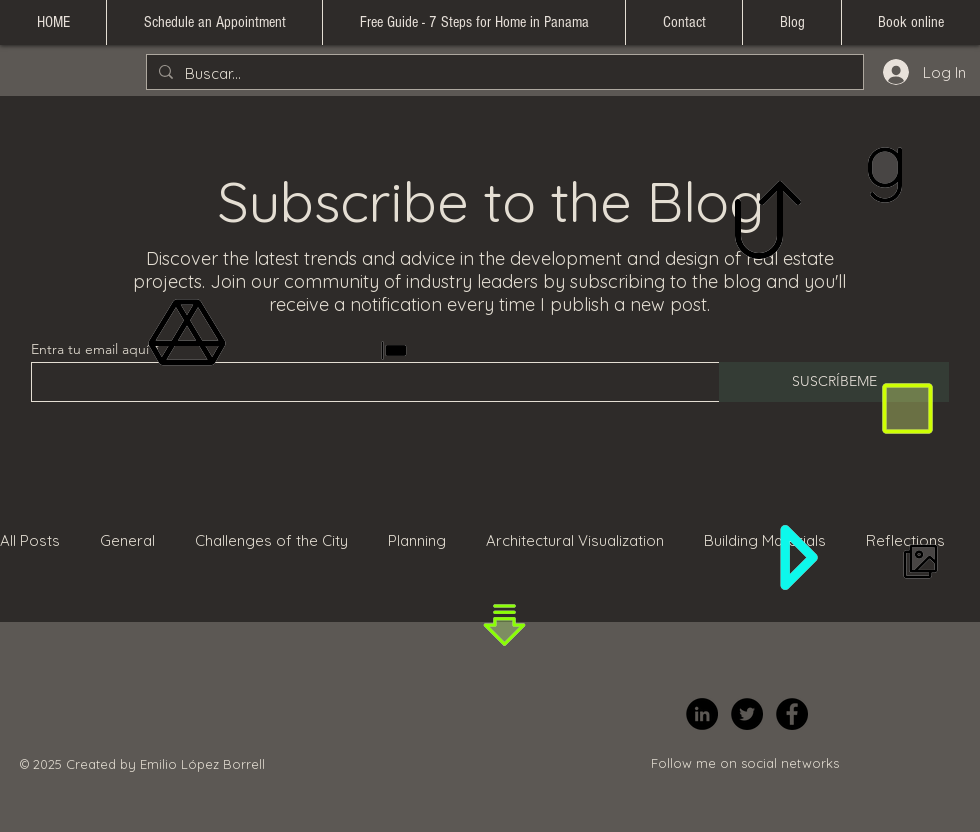 This screenshot has width=980, height=832. I want to click on open Google Drive, so click(187, 335).